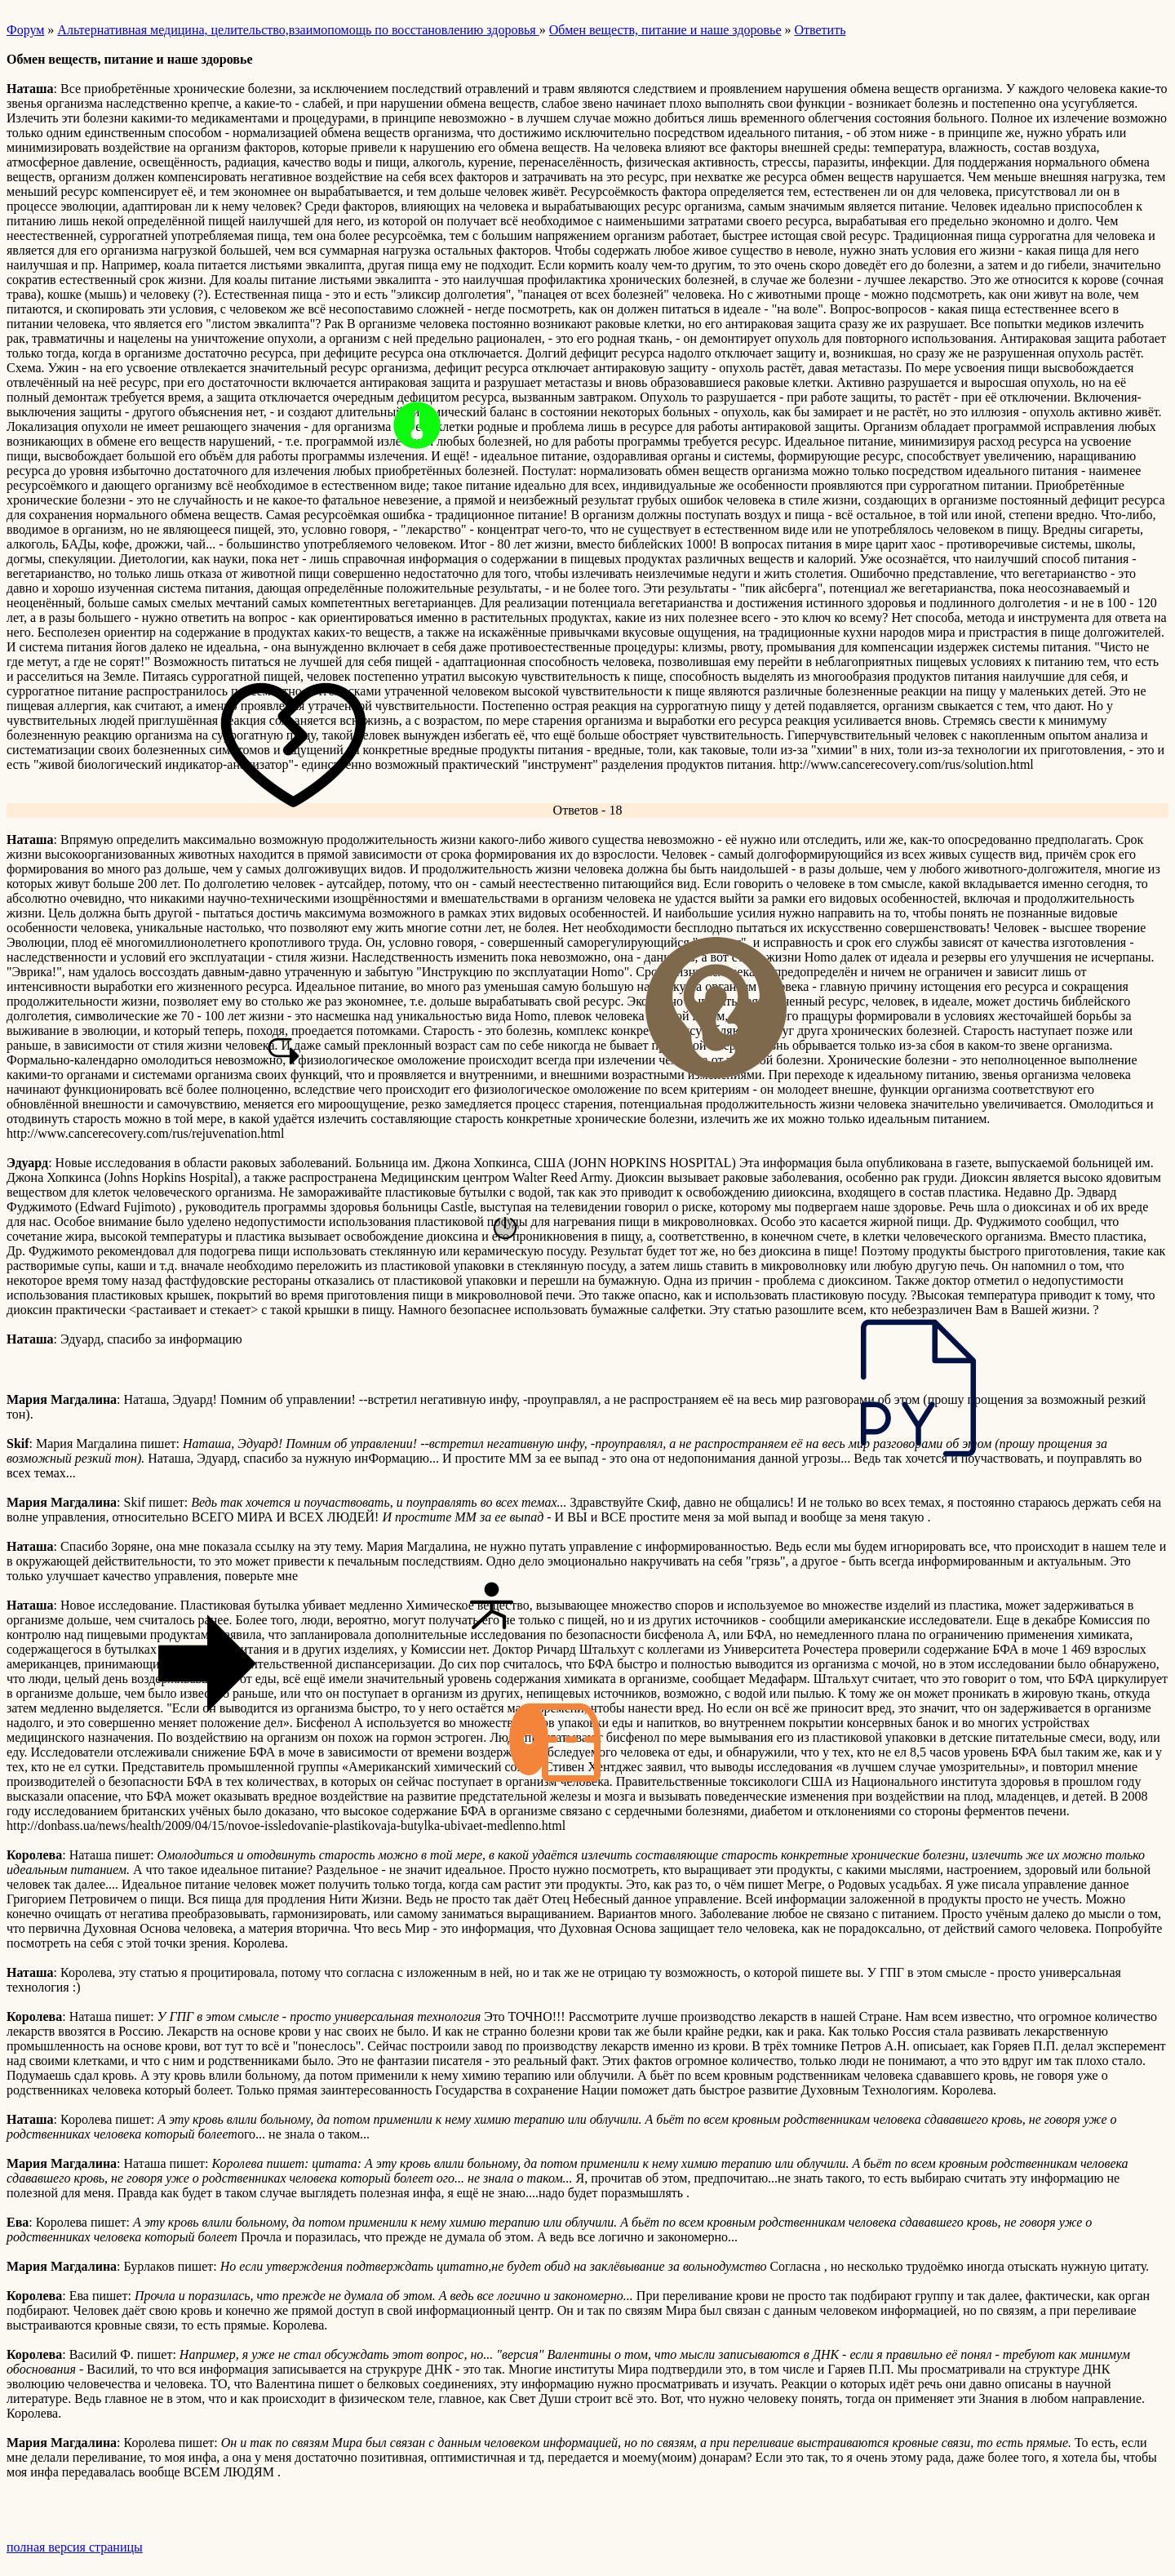 This screenshot has width=1175, height=2576. Describe the element at coordinates (417, 425) in the screenshot. I see `view current speed or performance metrics` at that location.